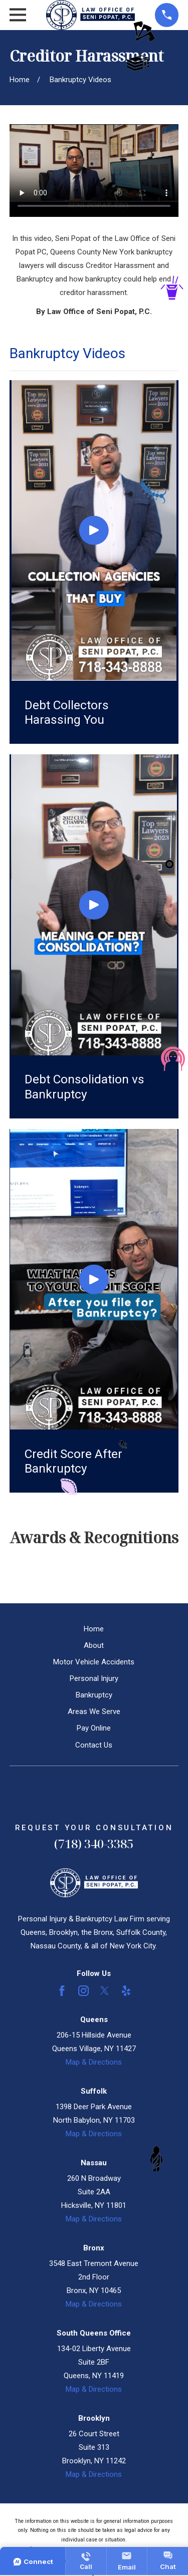 Image resolution: width=188 pixels, height=2576 pixels. What do you see at coordinates (154, 491) in the screenshot?
I see `indicates bug or pest-related content in a game` at bounding box center [154, 491].